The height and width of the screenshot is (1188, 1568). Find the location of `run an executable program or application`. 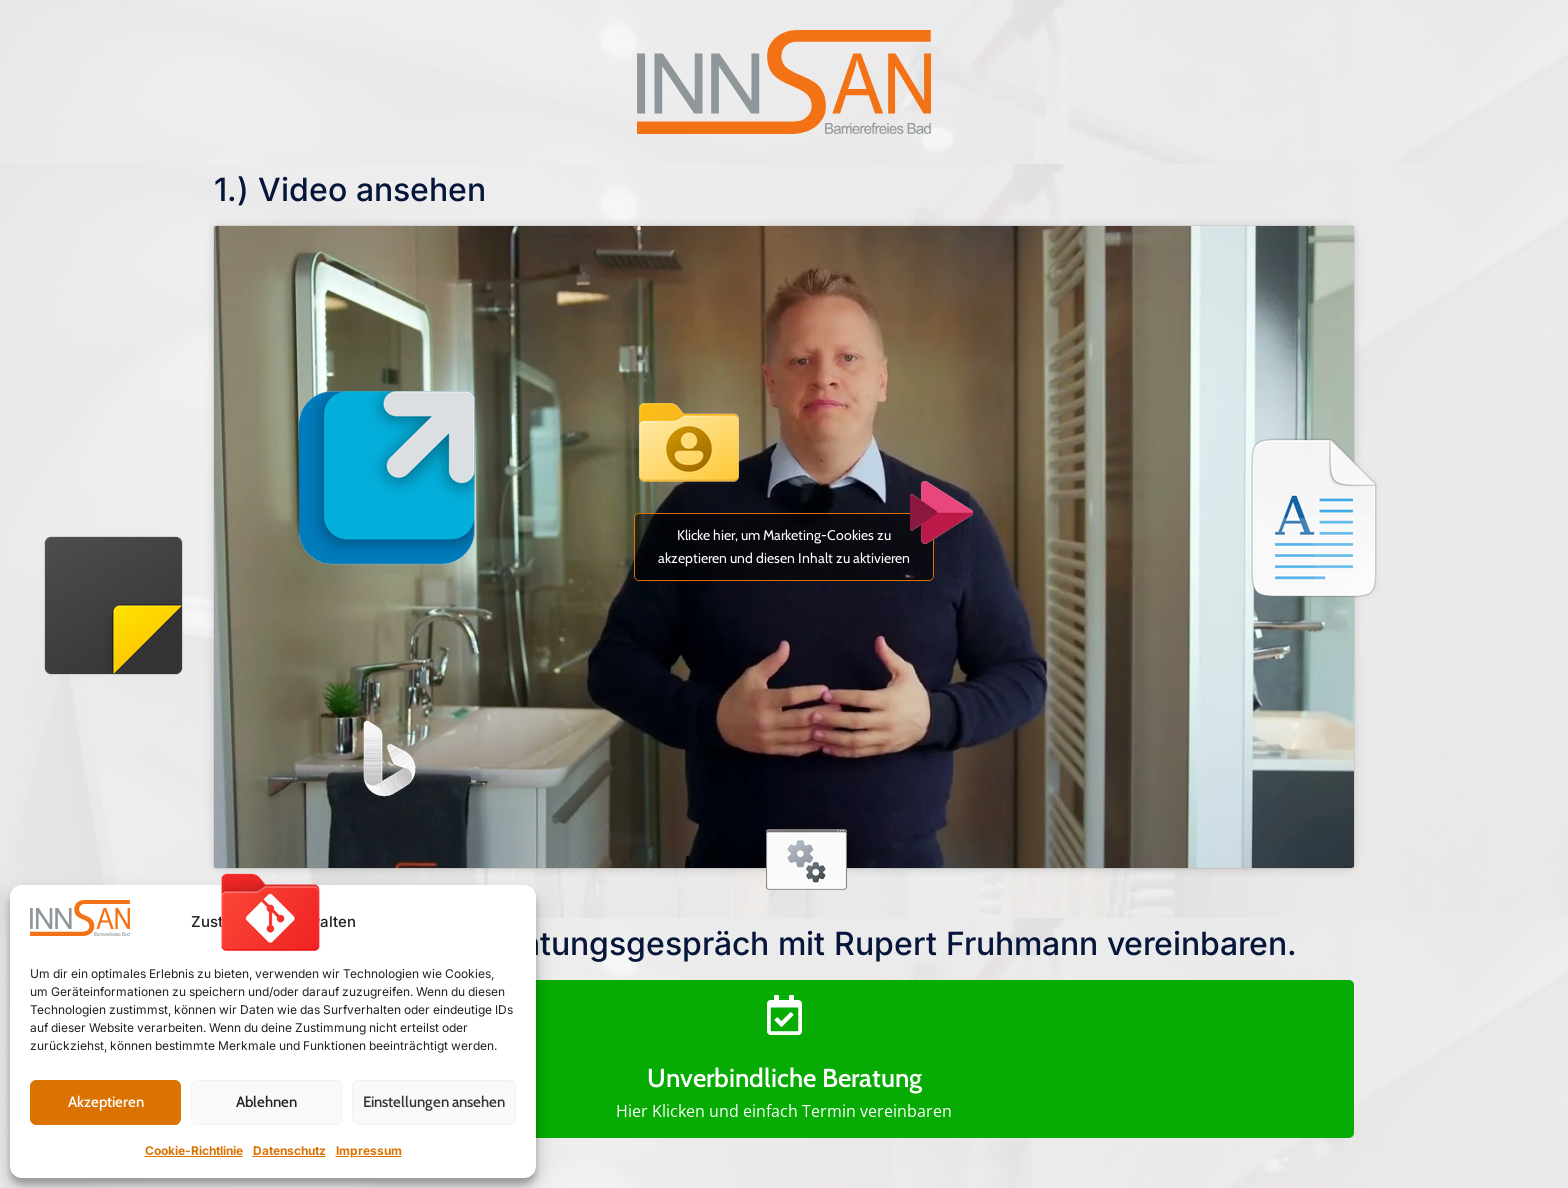

run an executable program or application is located at coordinates (806, 859).